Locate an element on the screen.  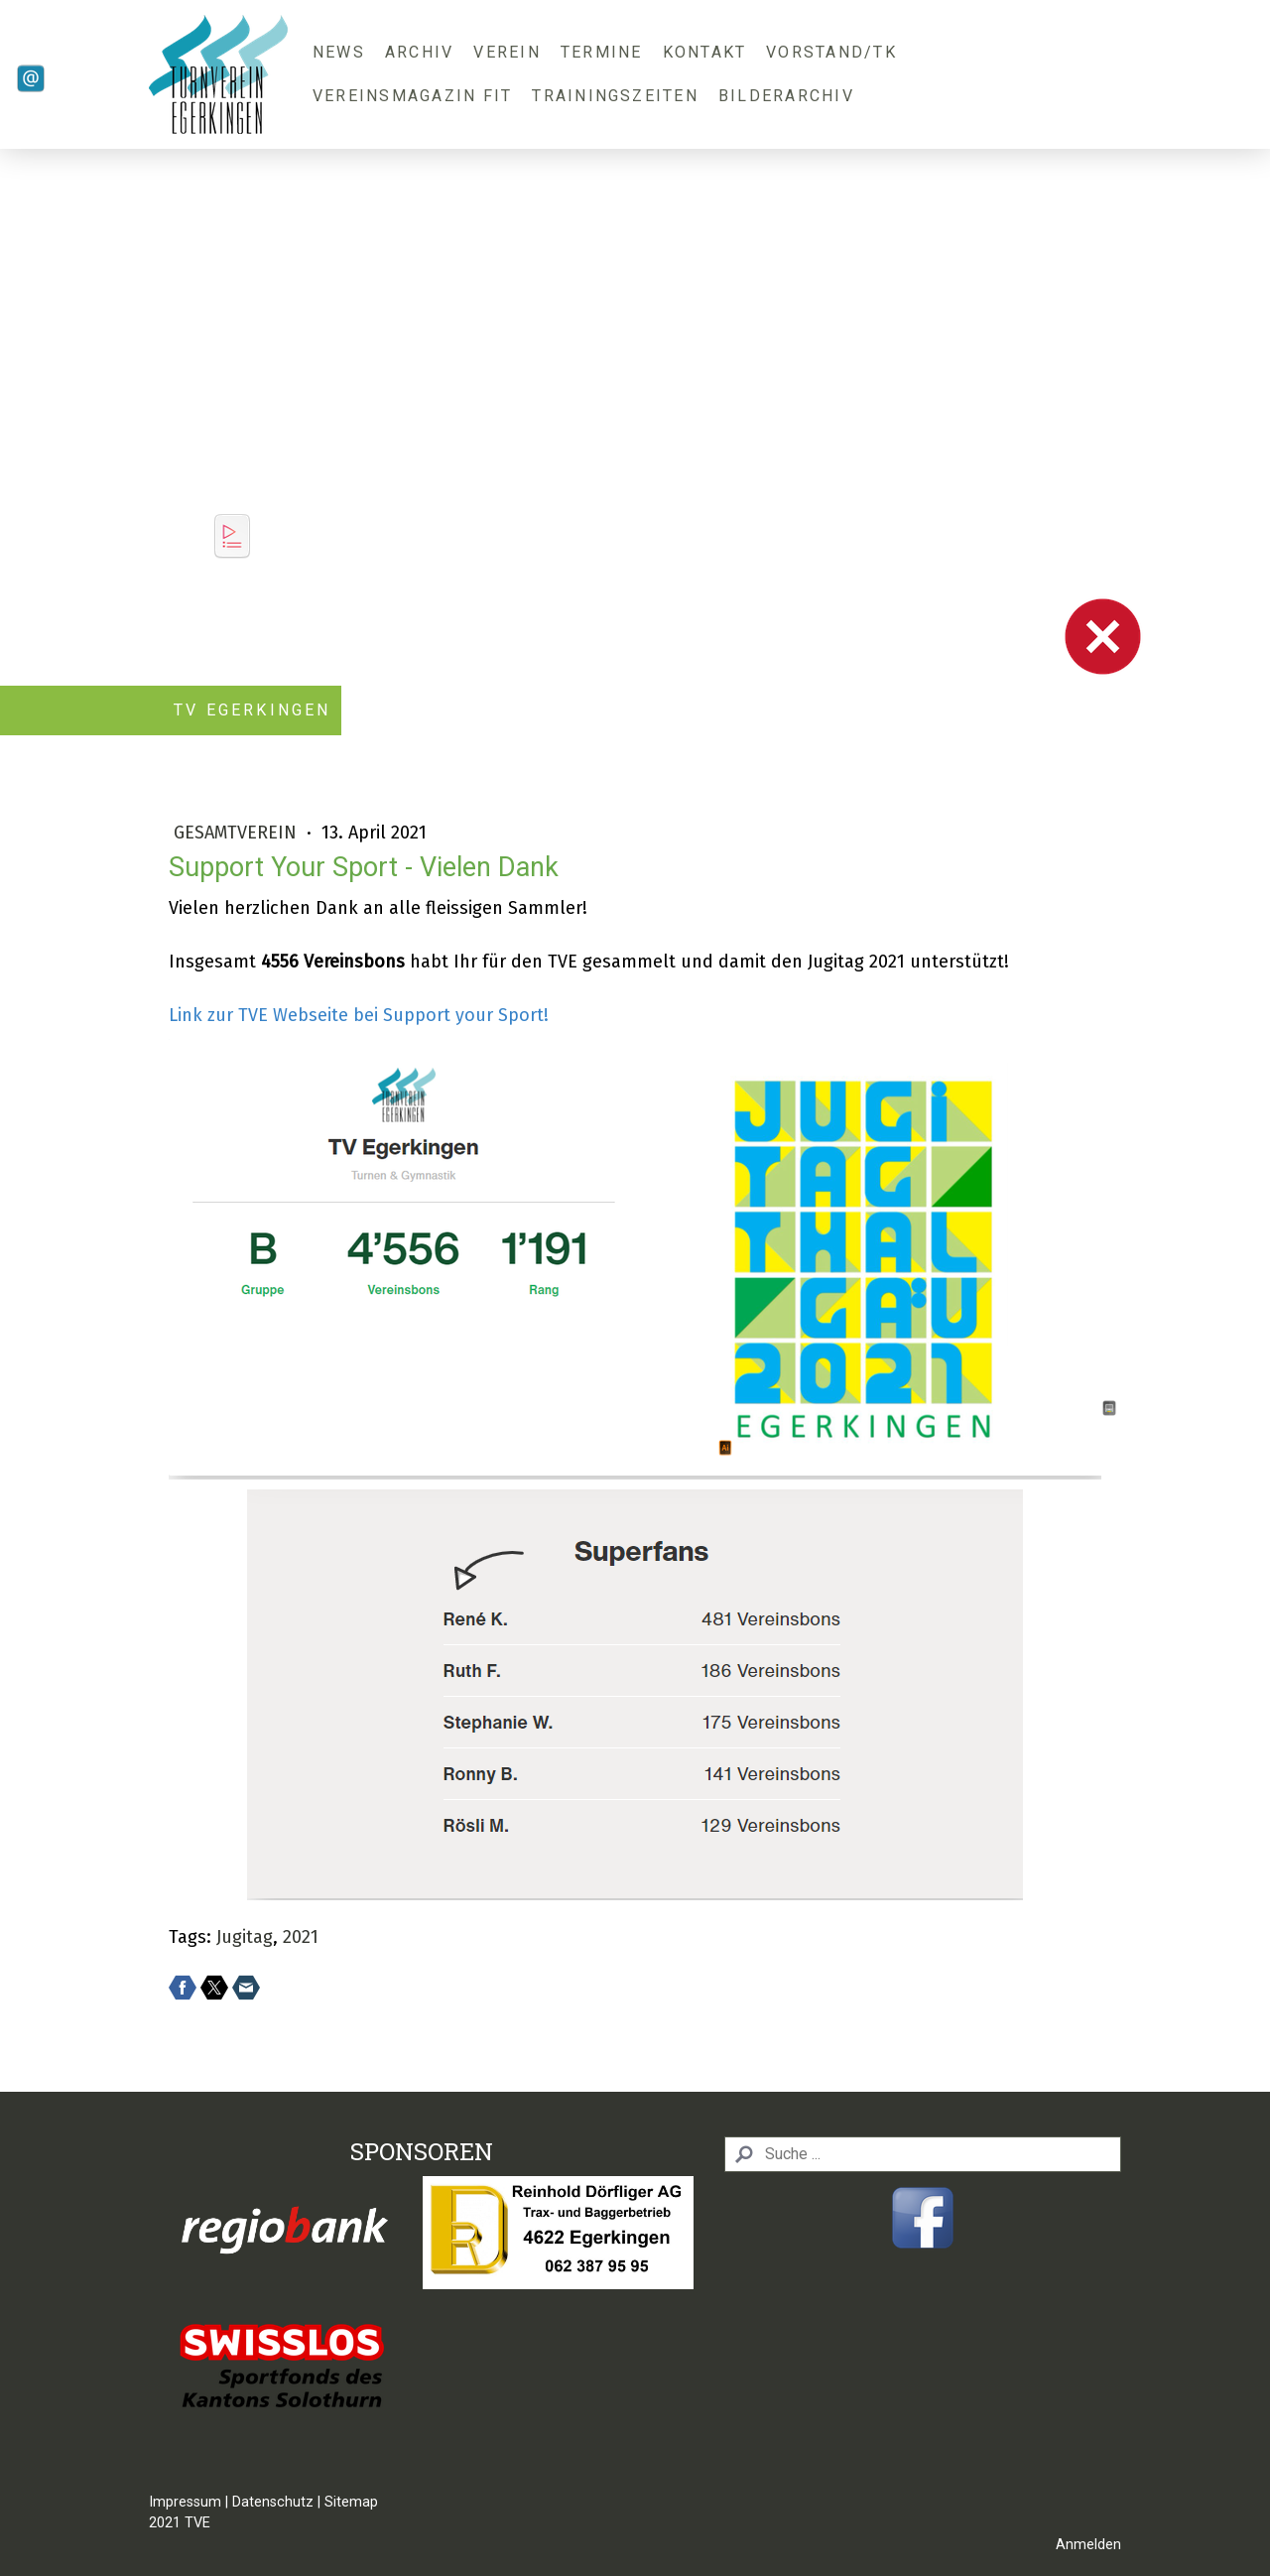
sega genesis ROM file is located at coordinates (1109, 1408).